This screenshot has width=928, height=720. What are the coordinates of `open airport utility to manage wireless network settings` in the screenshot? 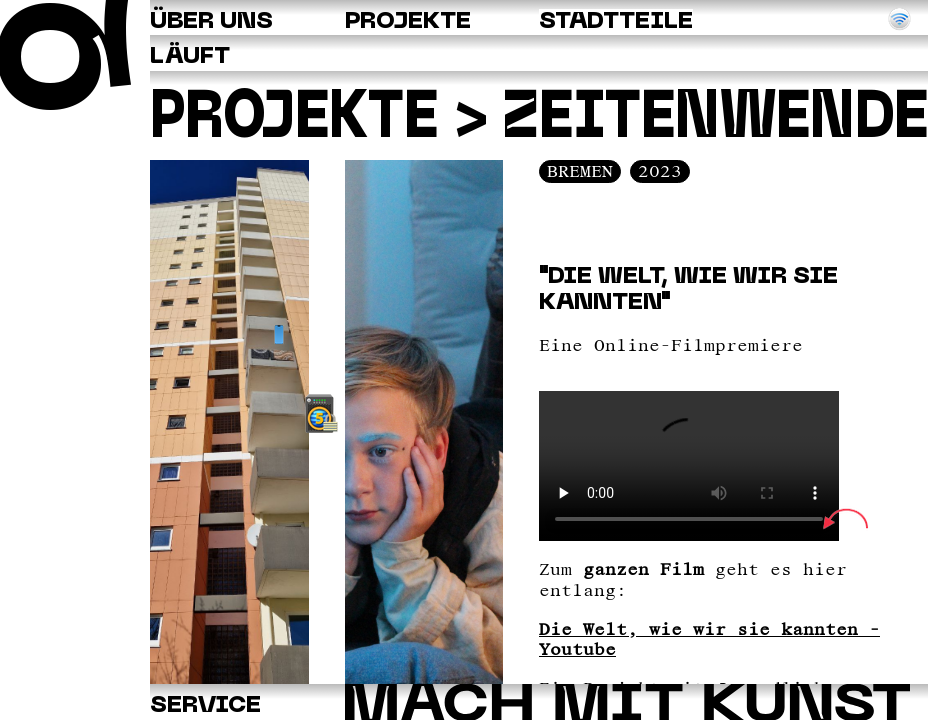 It's located at (899, 18).